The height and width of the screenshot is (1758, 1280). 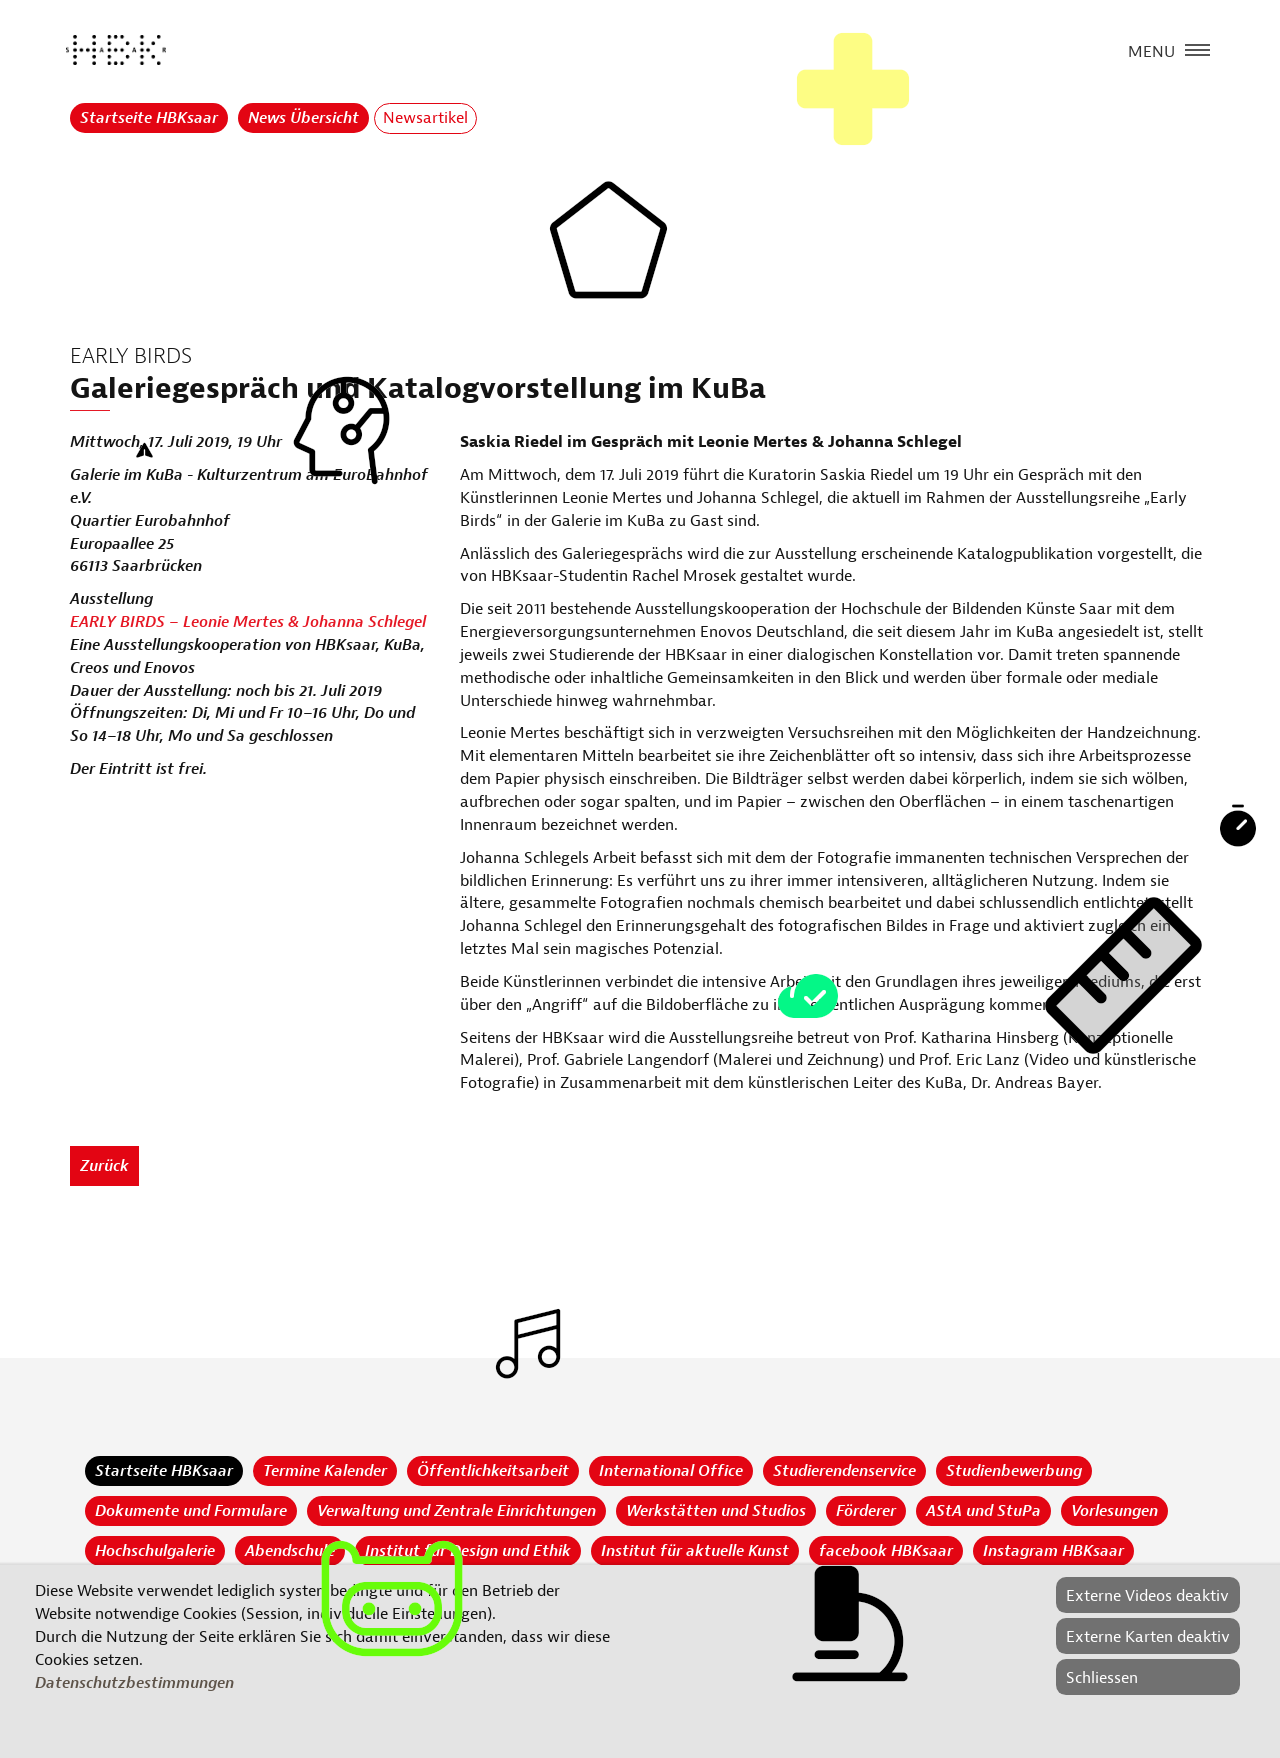 What do you see at coordinates (1123, 975) in the screenshot?
I see `access measurement tools` at bounding box center [1123, 975].